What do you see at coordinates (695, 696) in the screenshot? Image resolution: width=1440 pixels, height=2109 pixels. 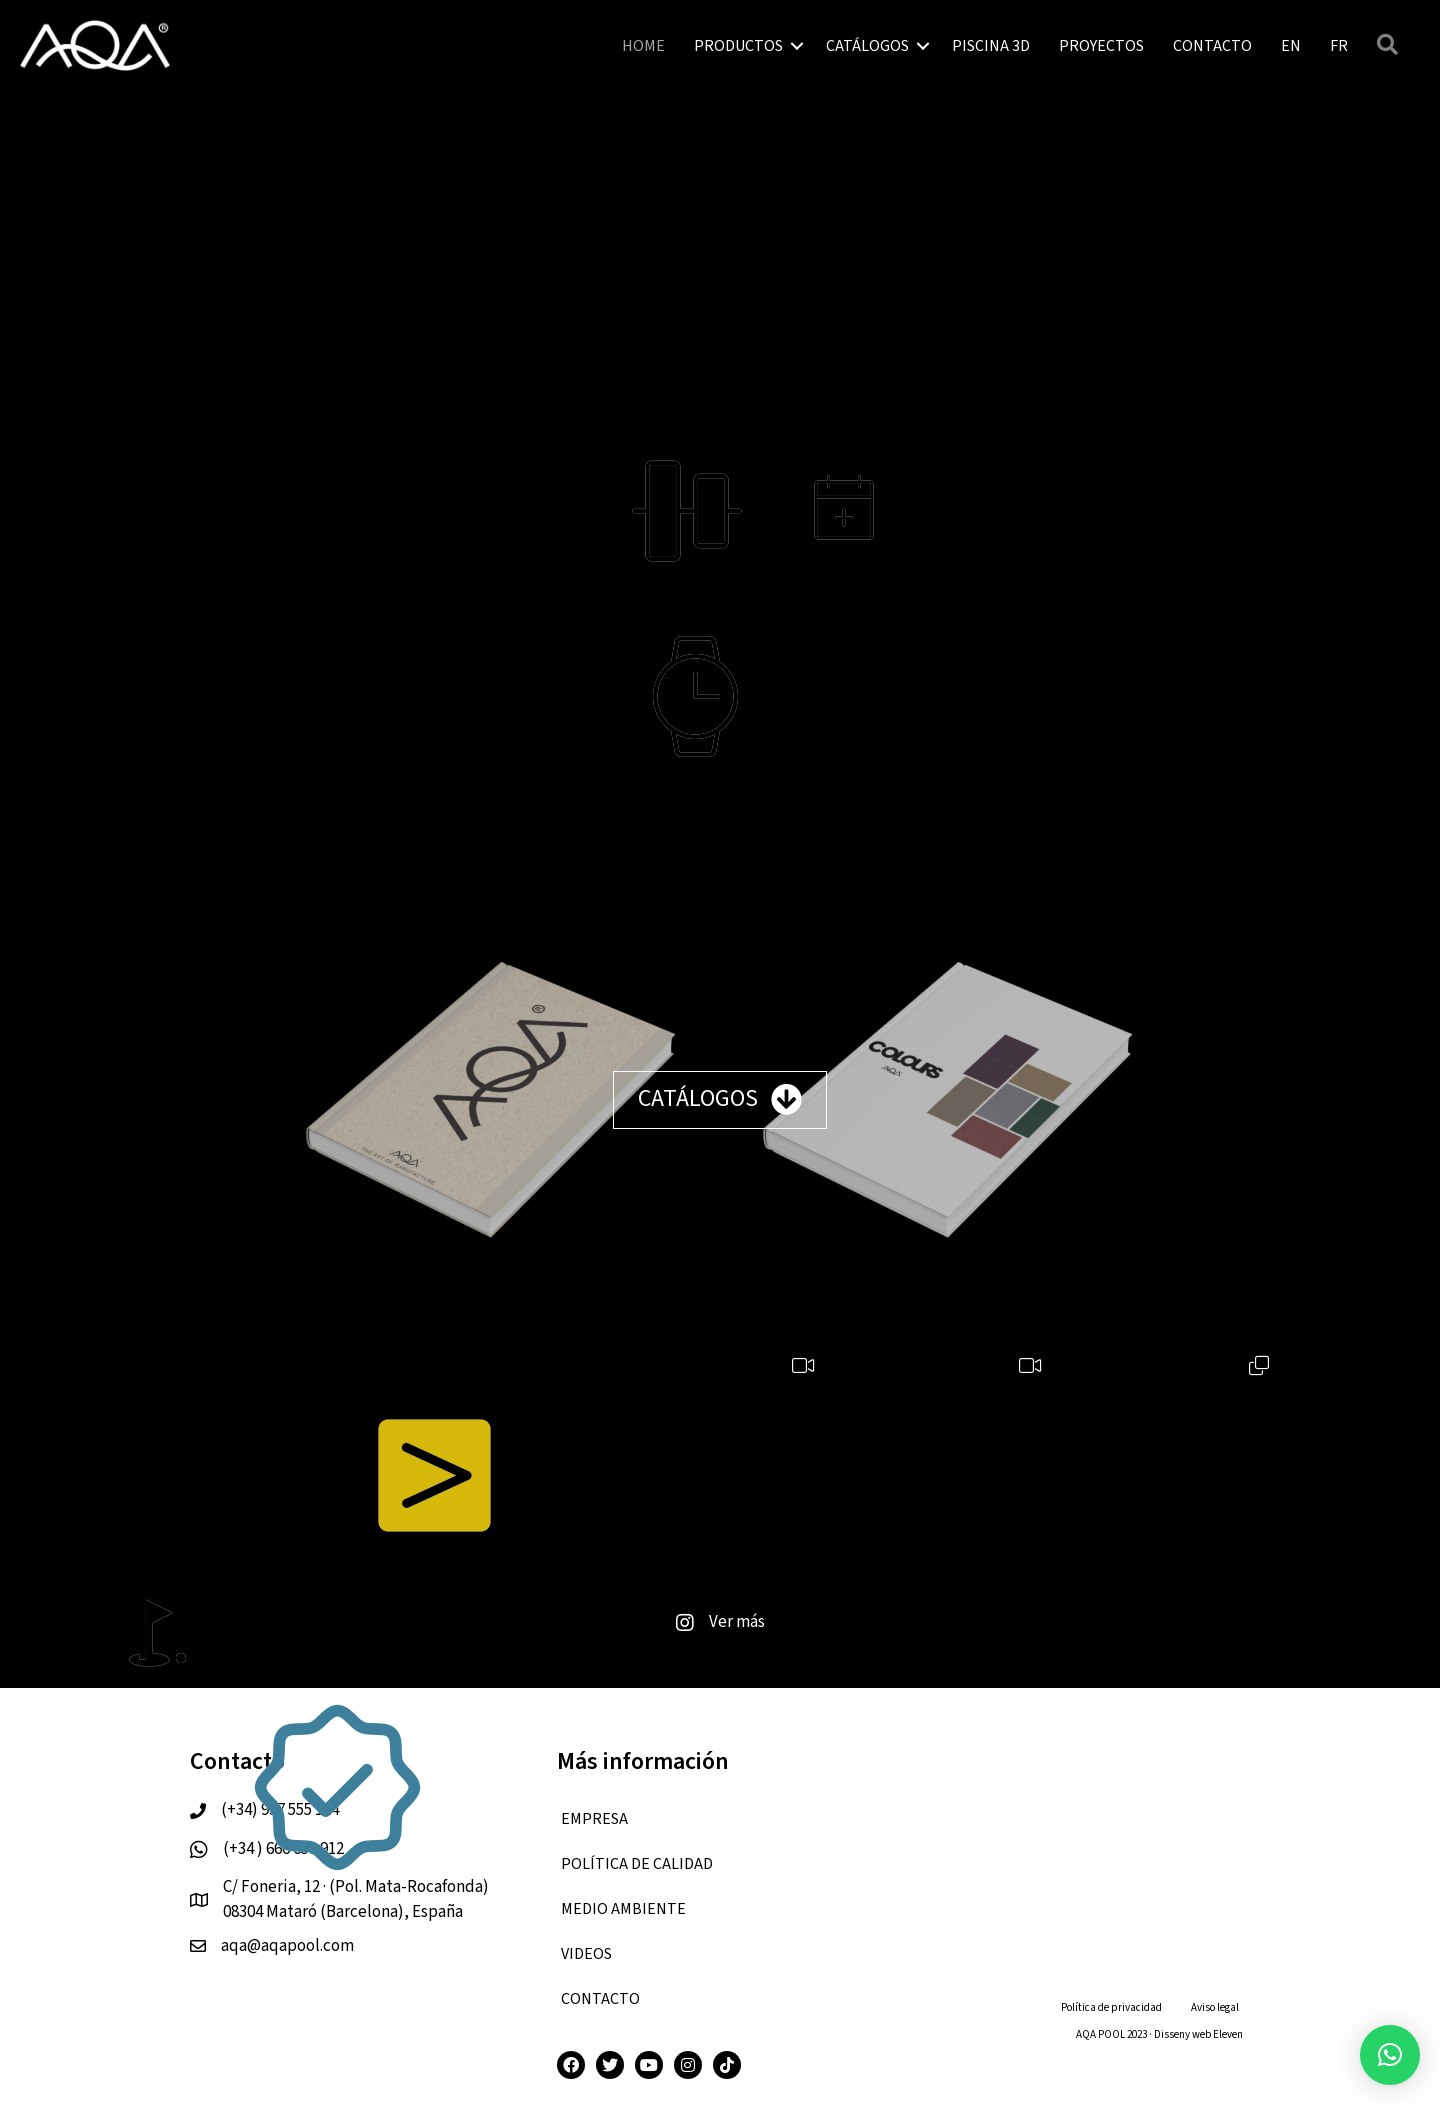 I see `view watch or wearable device settings` at bounding box center [695, 696].